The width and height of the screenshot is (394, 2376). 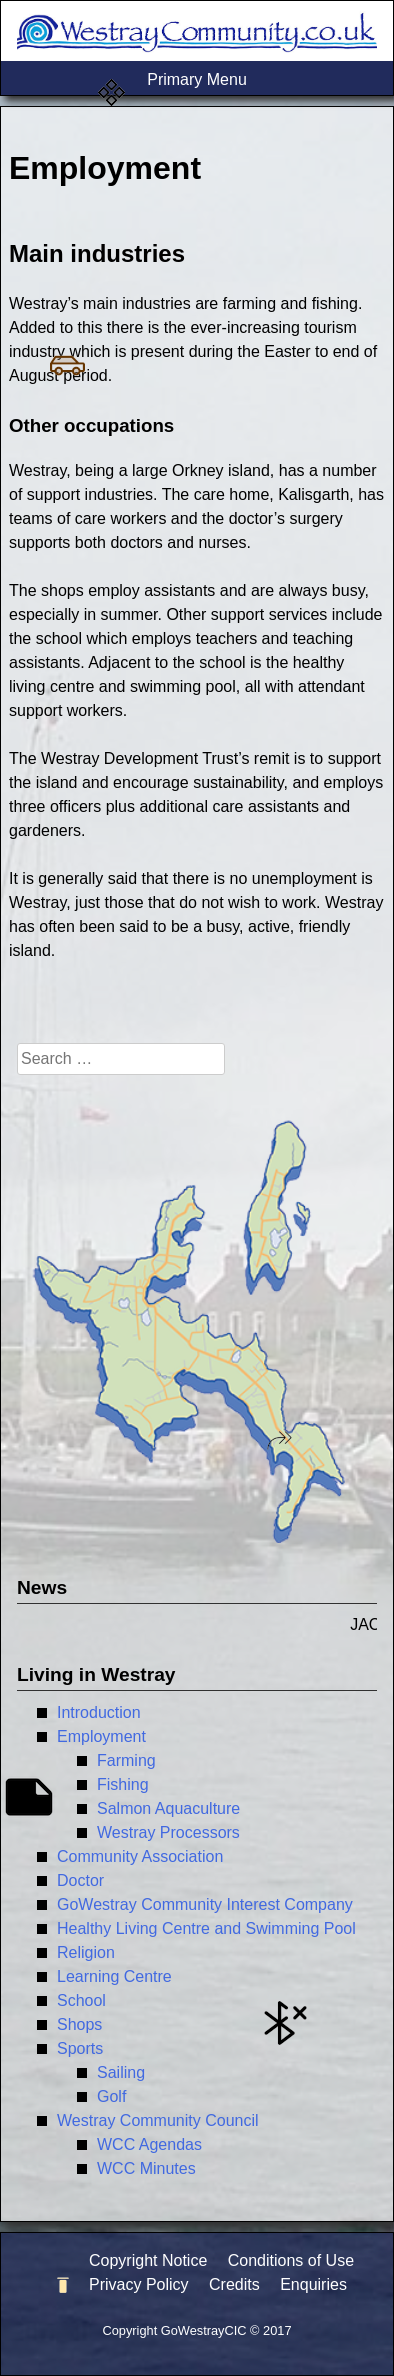 I want to click on access game or entertainment features, so click(x=111, y=92).